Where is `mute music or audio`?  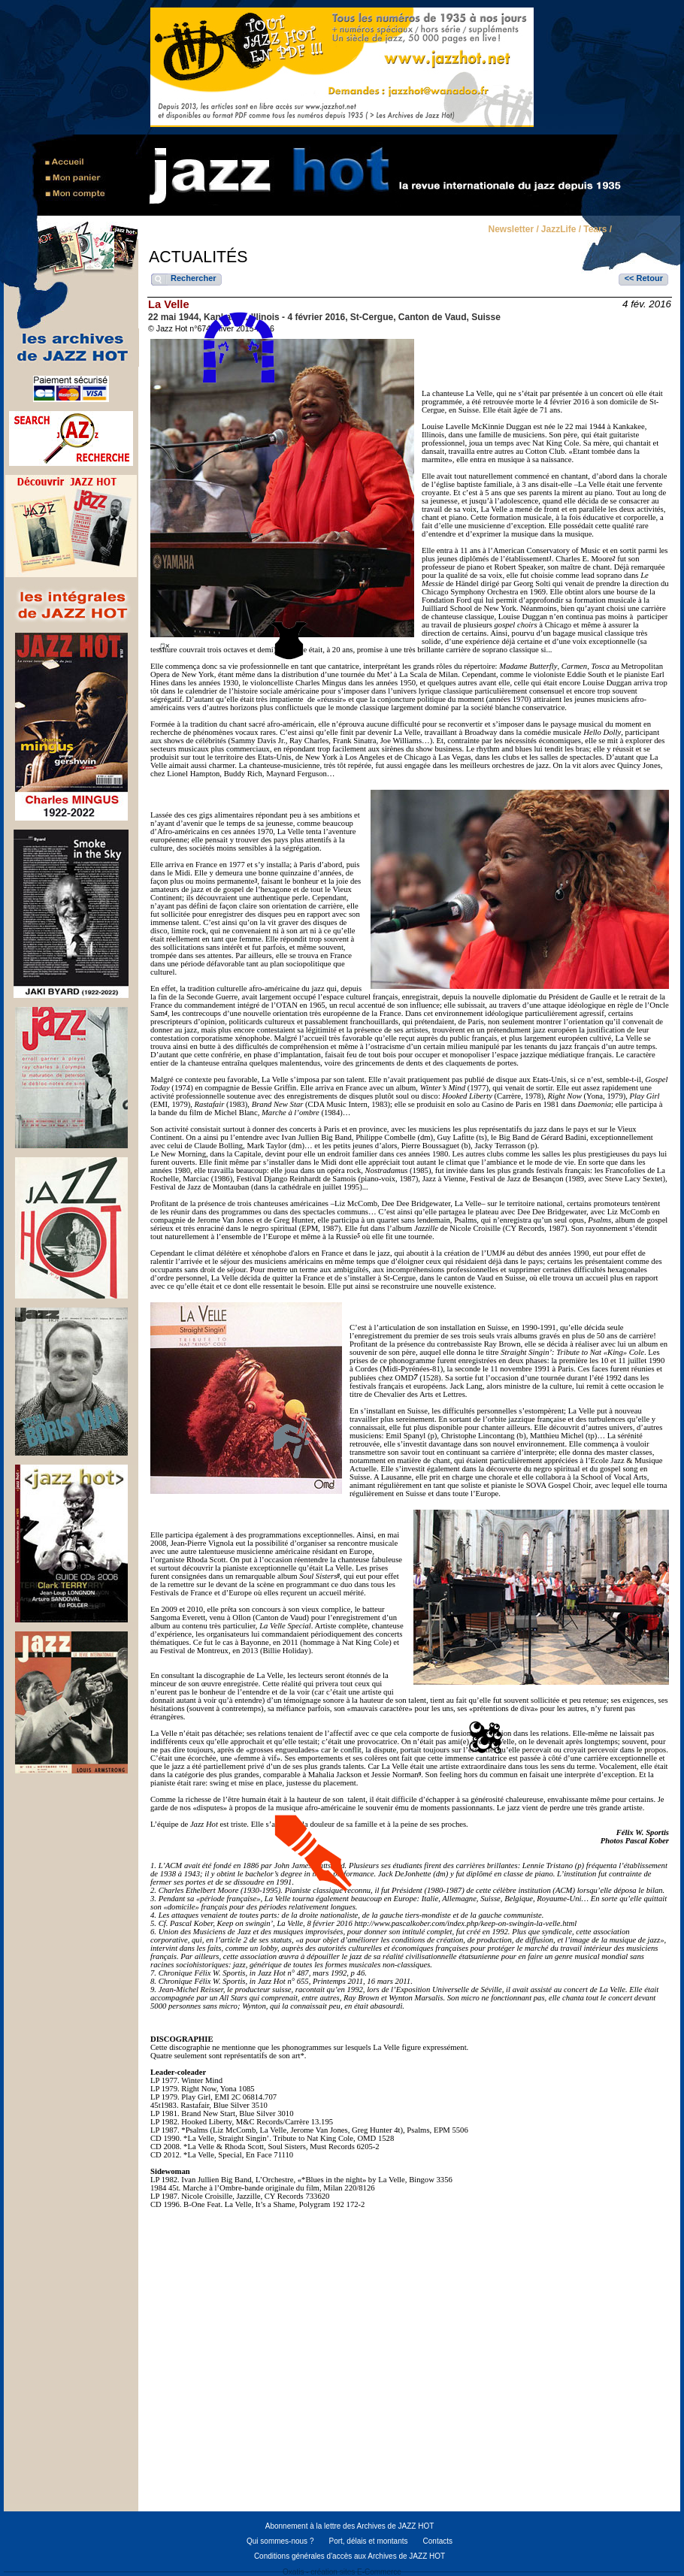
mute music or audio is located at coordinates (164, 646).